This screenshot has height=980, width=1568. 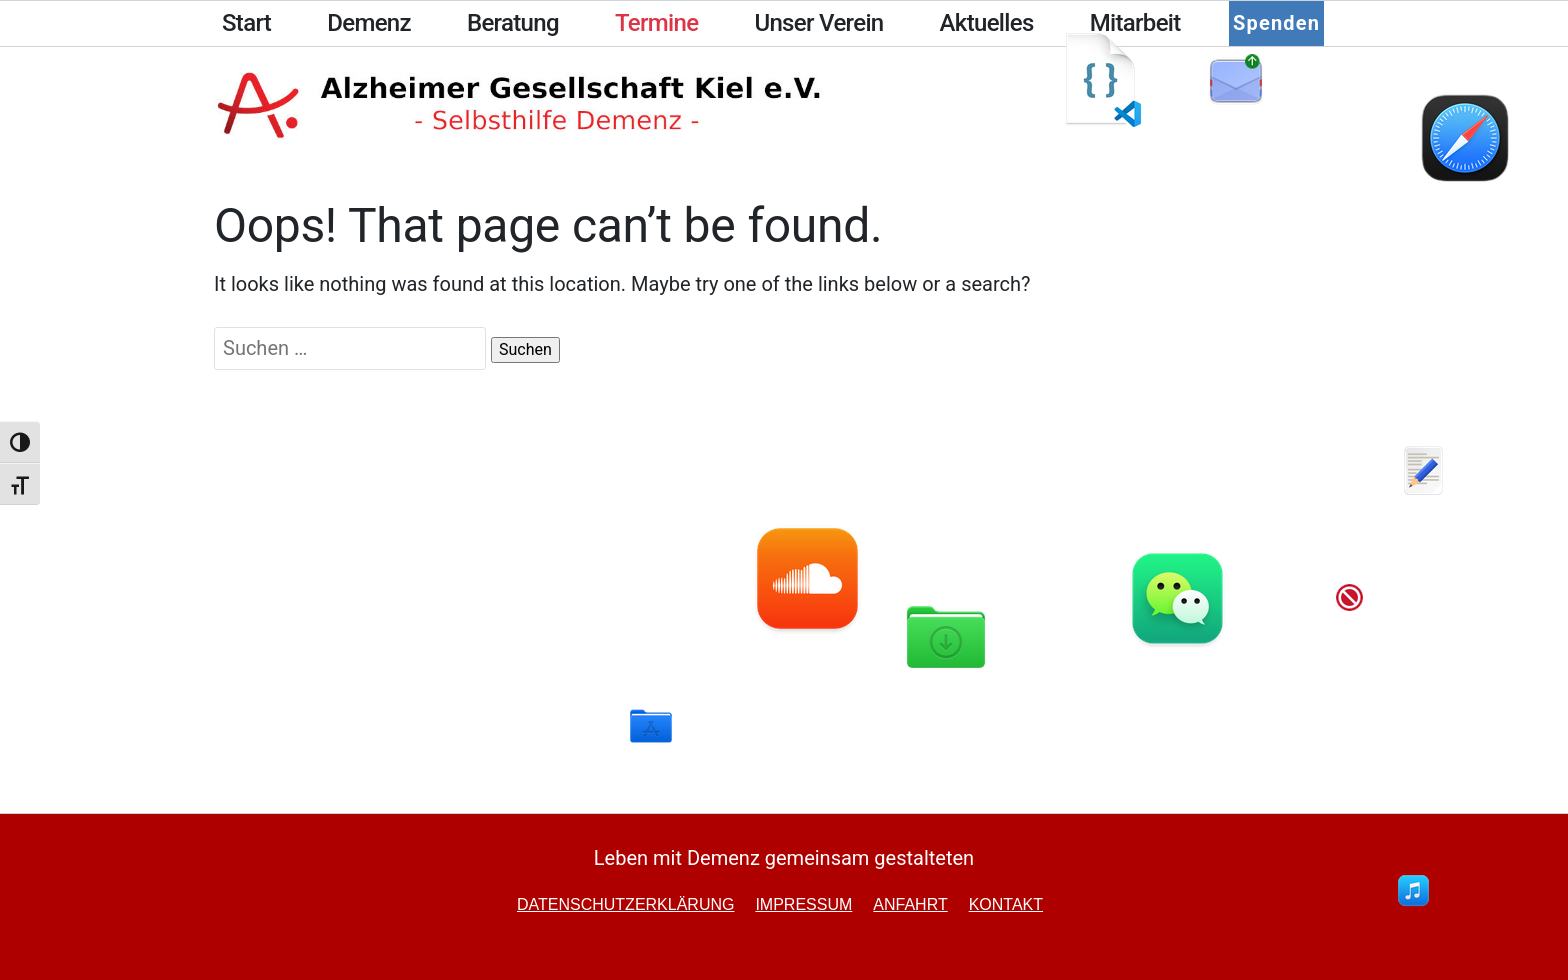 I want to click on open text editor application, so click(x=1423, y=470).